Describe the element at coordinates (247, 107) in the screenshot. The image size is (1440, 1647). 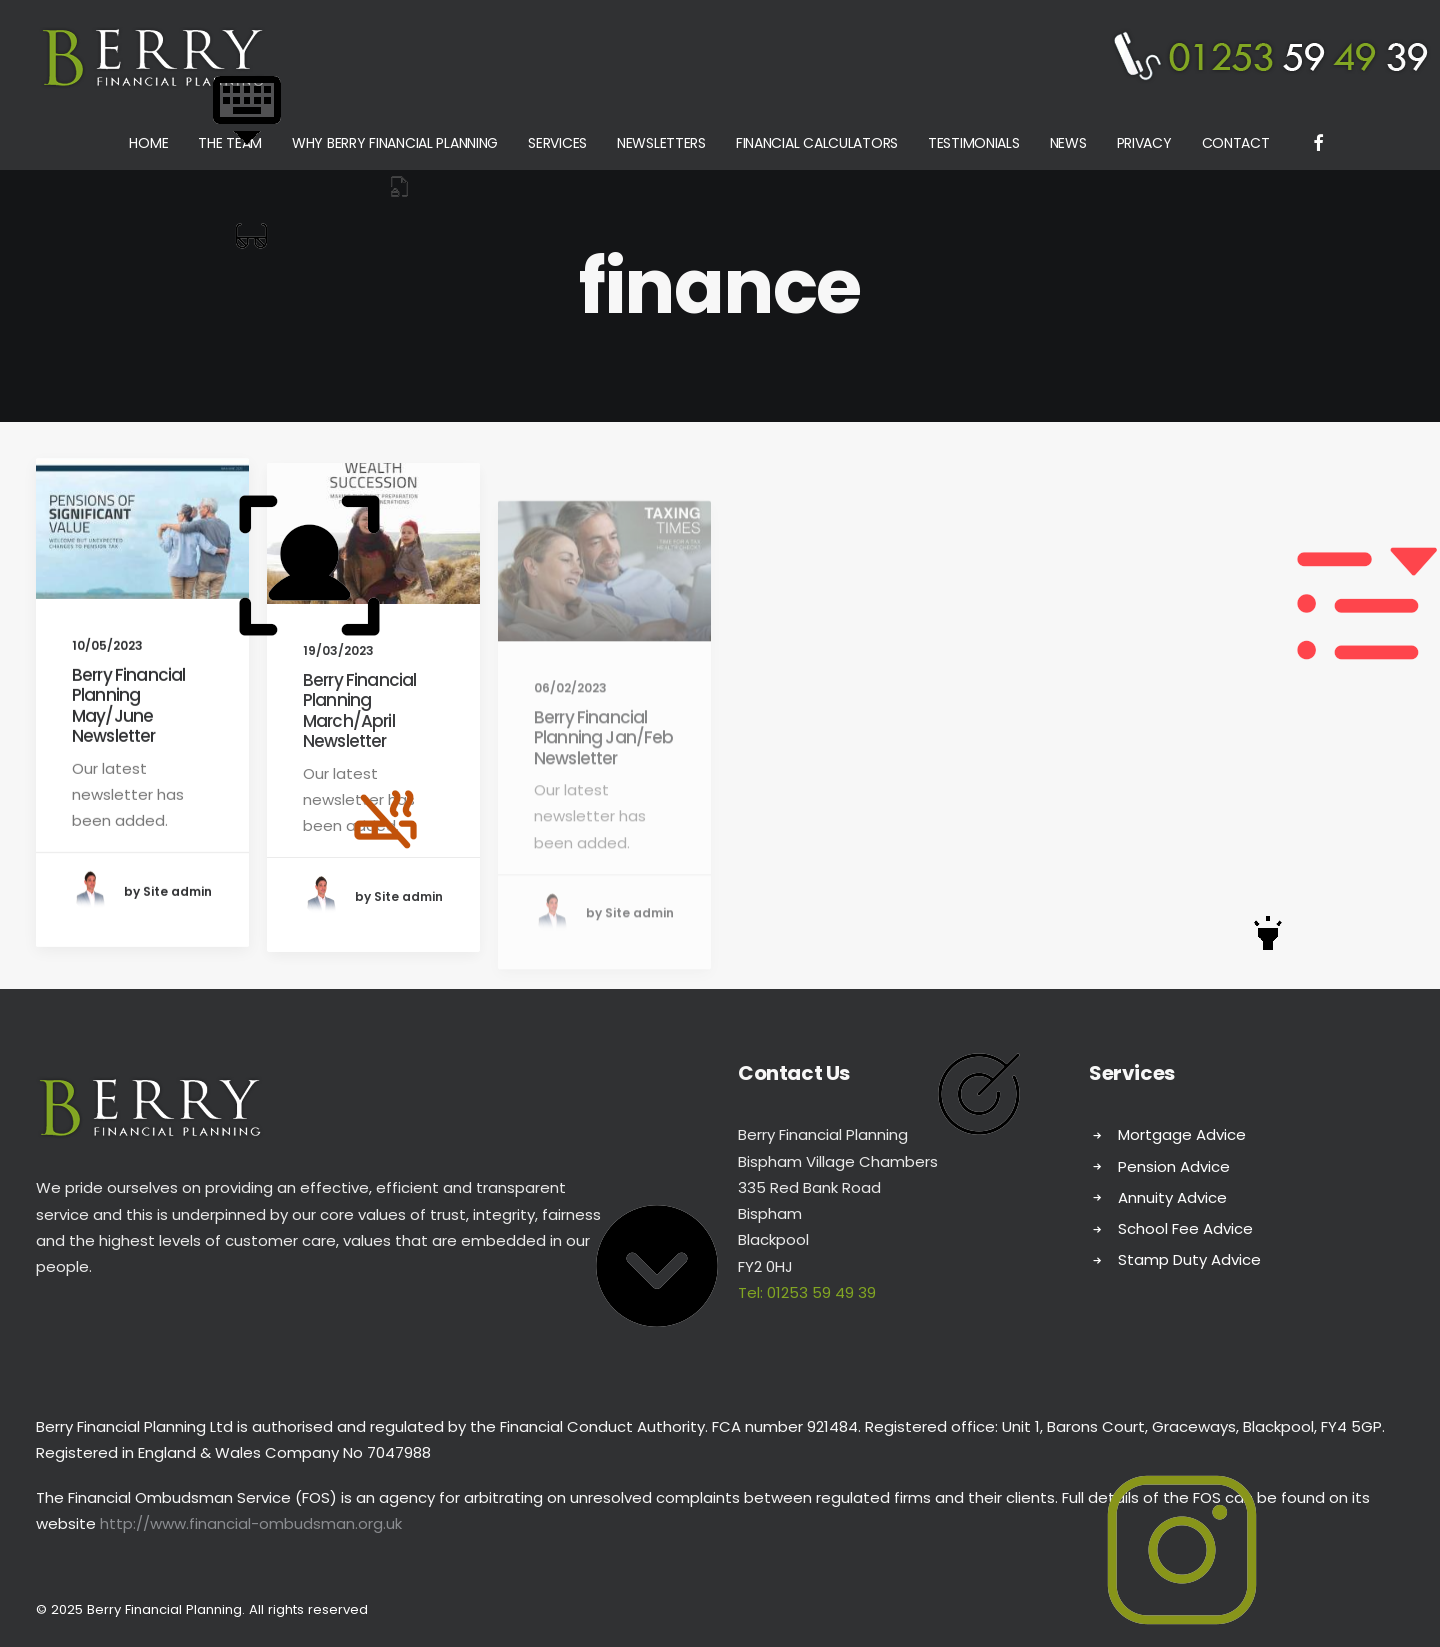
I see `hide the on-screen keyboard` at that location.